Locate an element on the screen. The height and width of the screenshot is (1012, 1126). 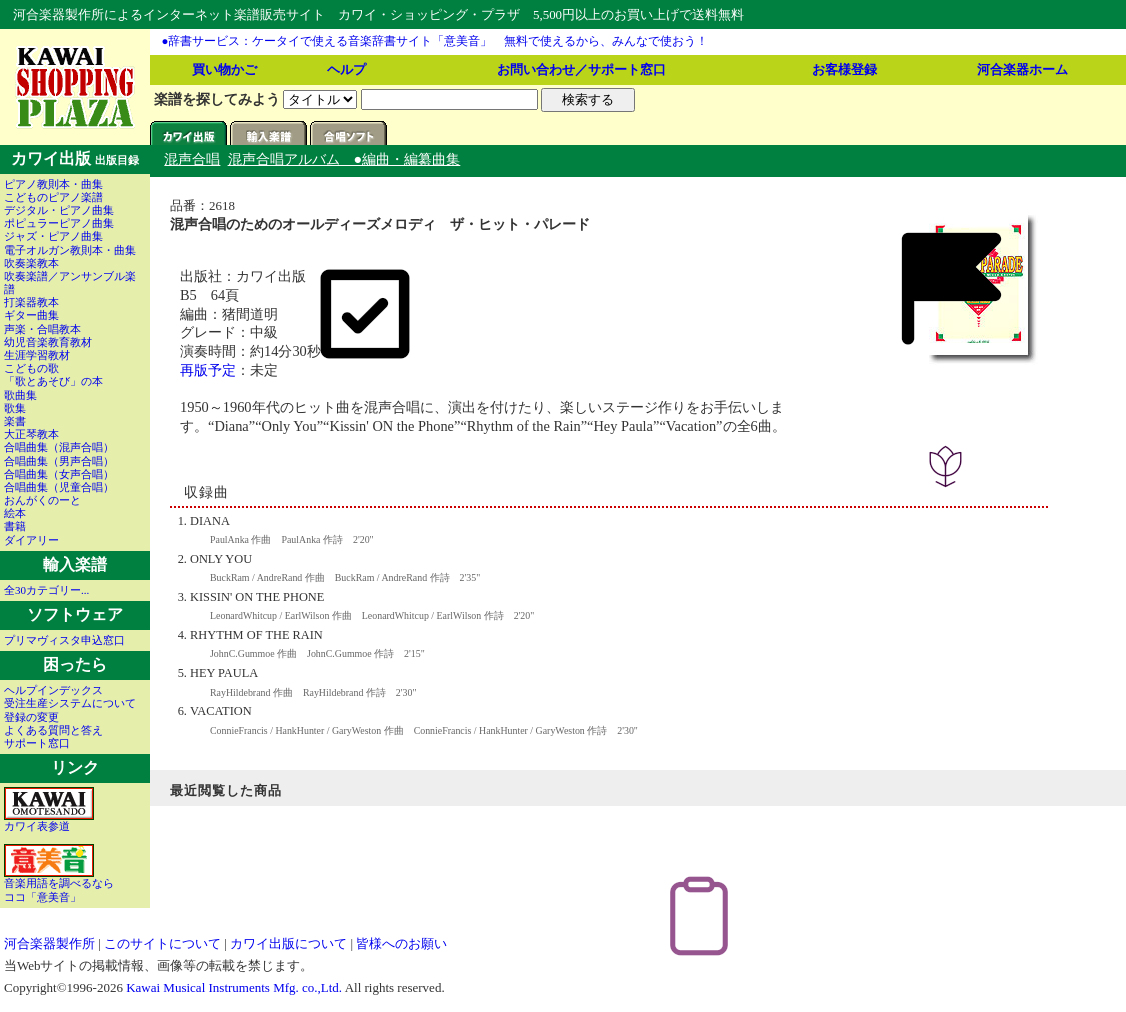
flag or bookmark an item is located at coordinates (951, 282).